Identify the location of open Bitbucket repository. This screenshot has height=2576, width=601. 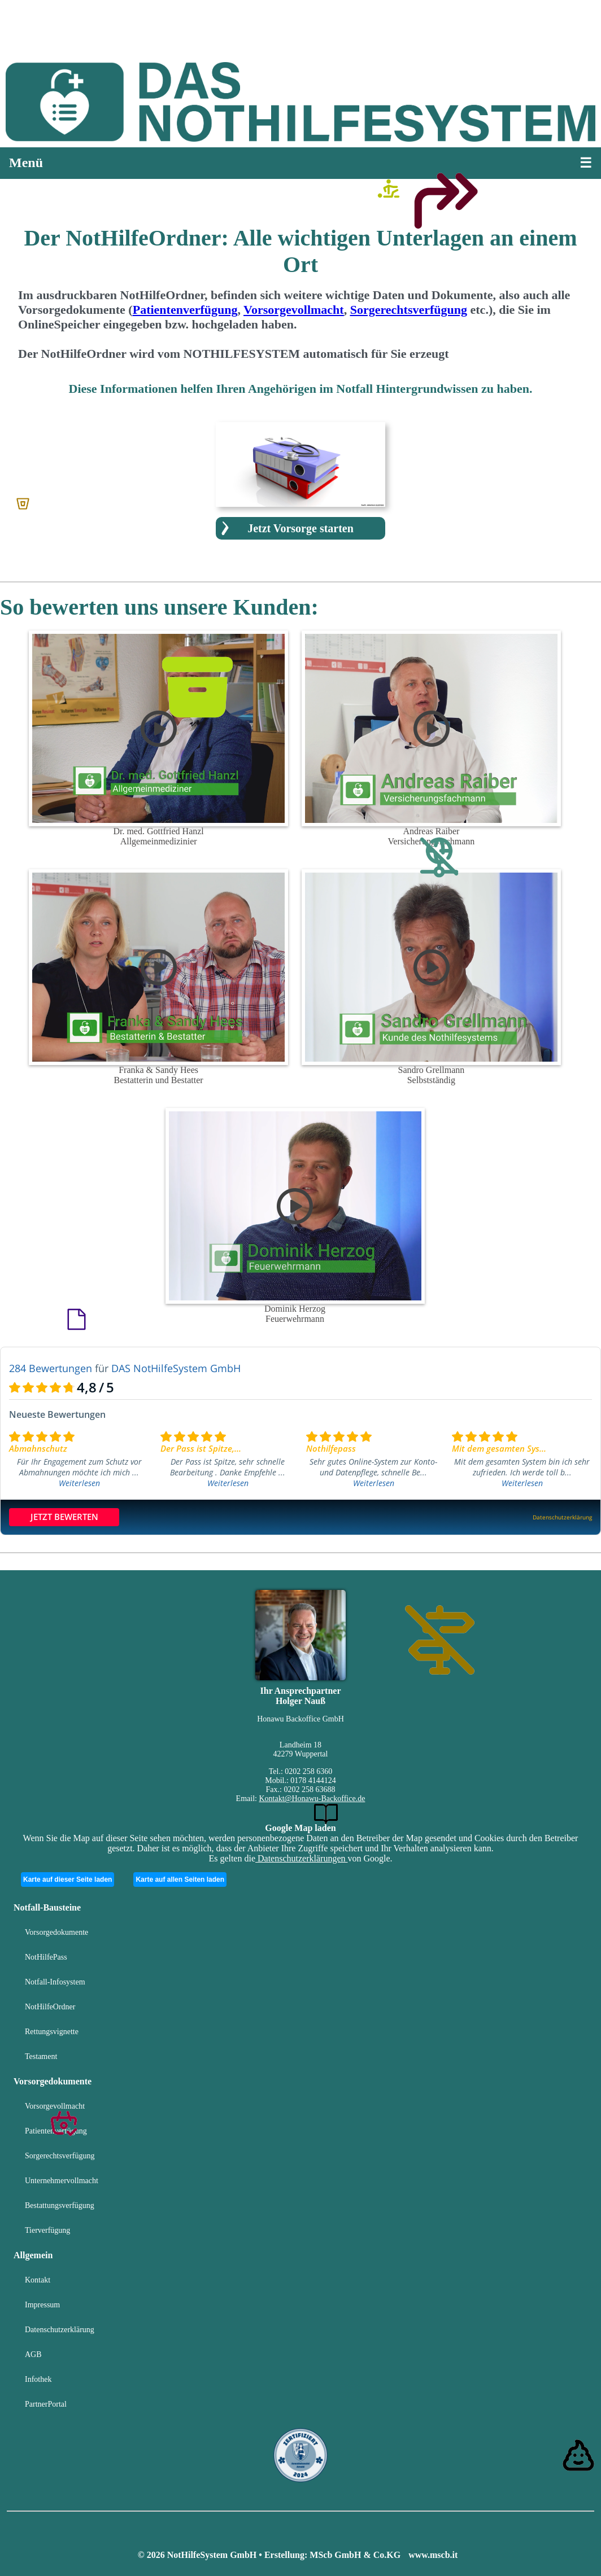
(23, 503).